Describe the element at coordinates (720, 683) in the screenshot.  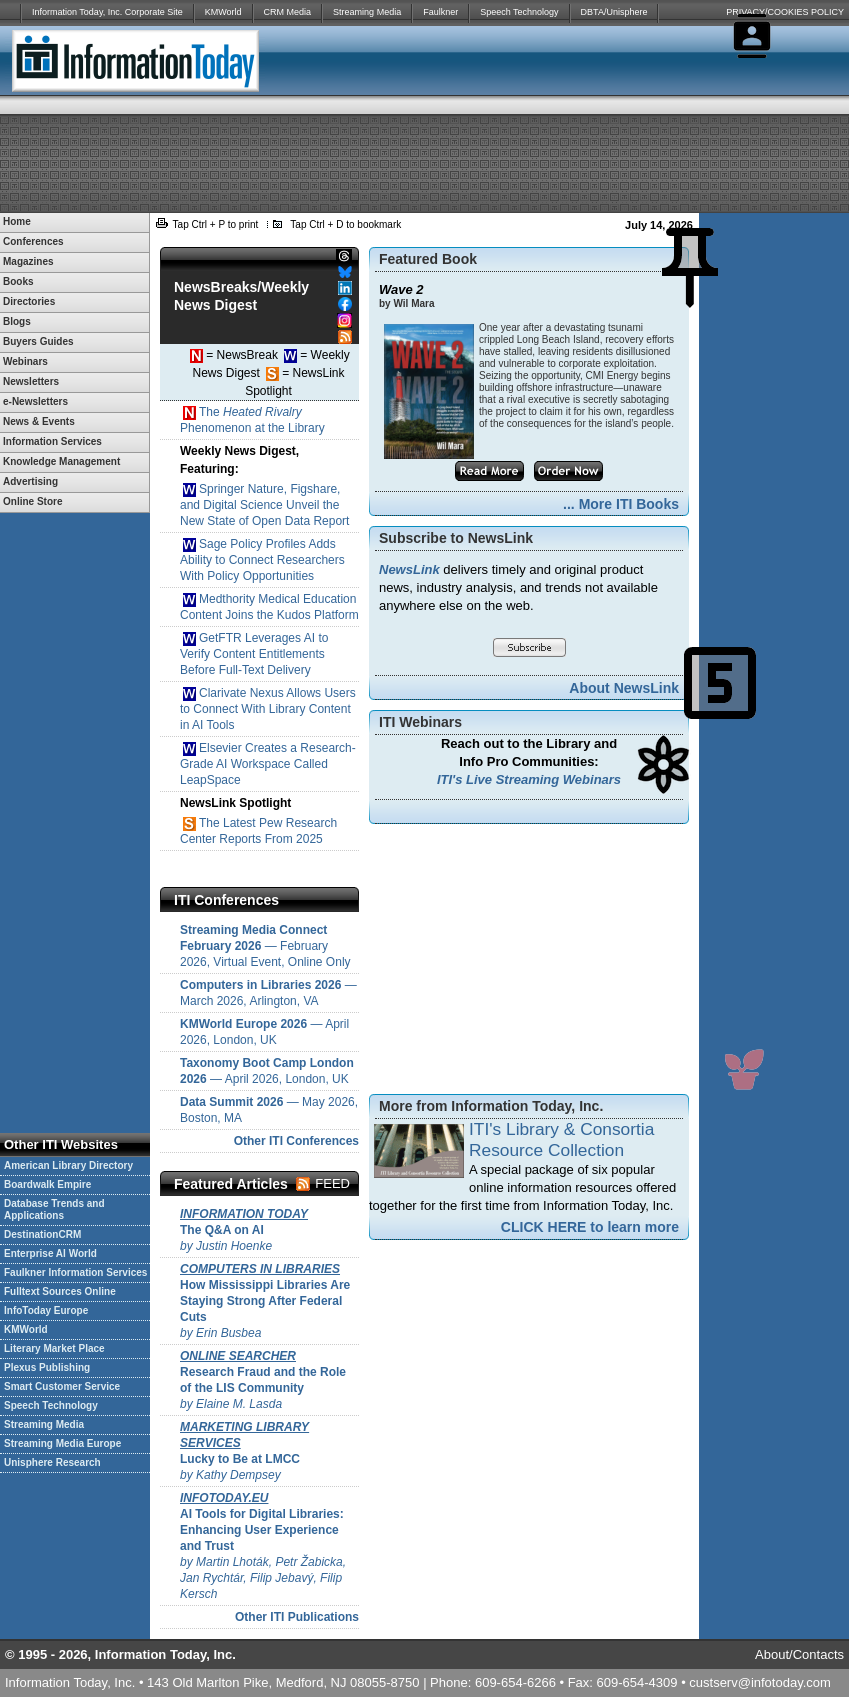
I see `indicates step 5 in a multi-step process` at that location.